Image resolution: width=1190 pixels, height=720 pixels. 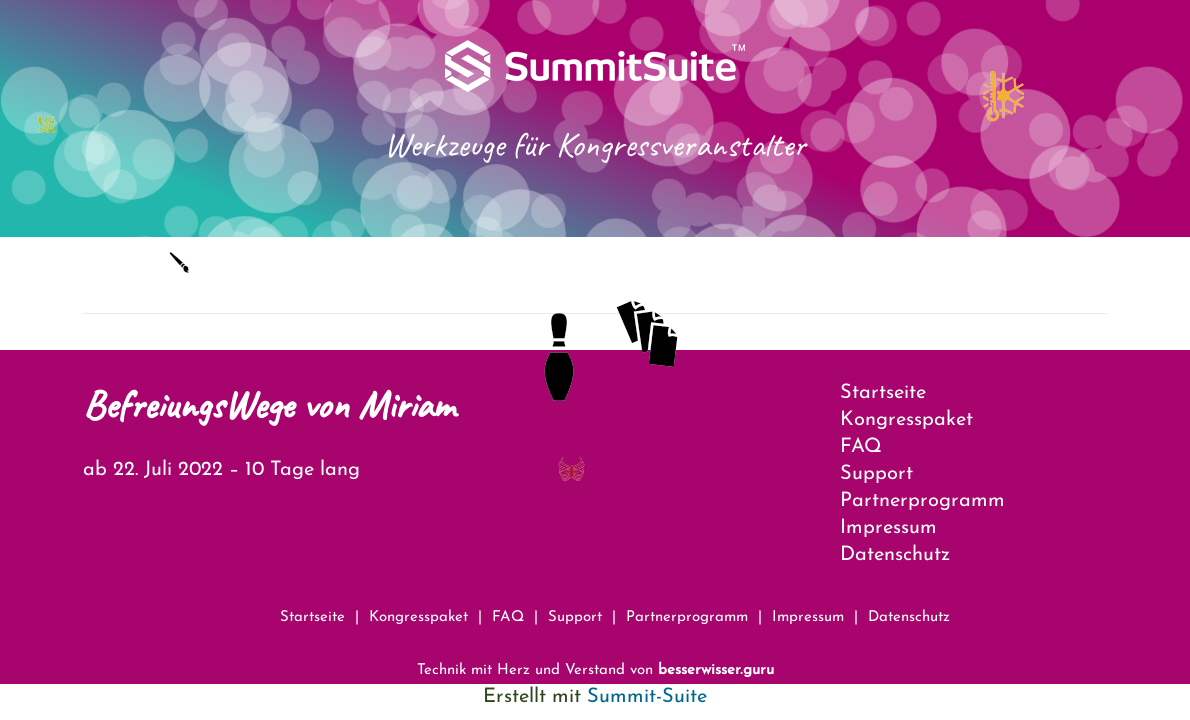 I want to click on access bowling game or activity, so click(x=559, y=357).